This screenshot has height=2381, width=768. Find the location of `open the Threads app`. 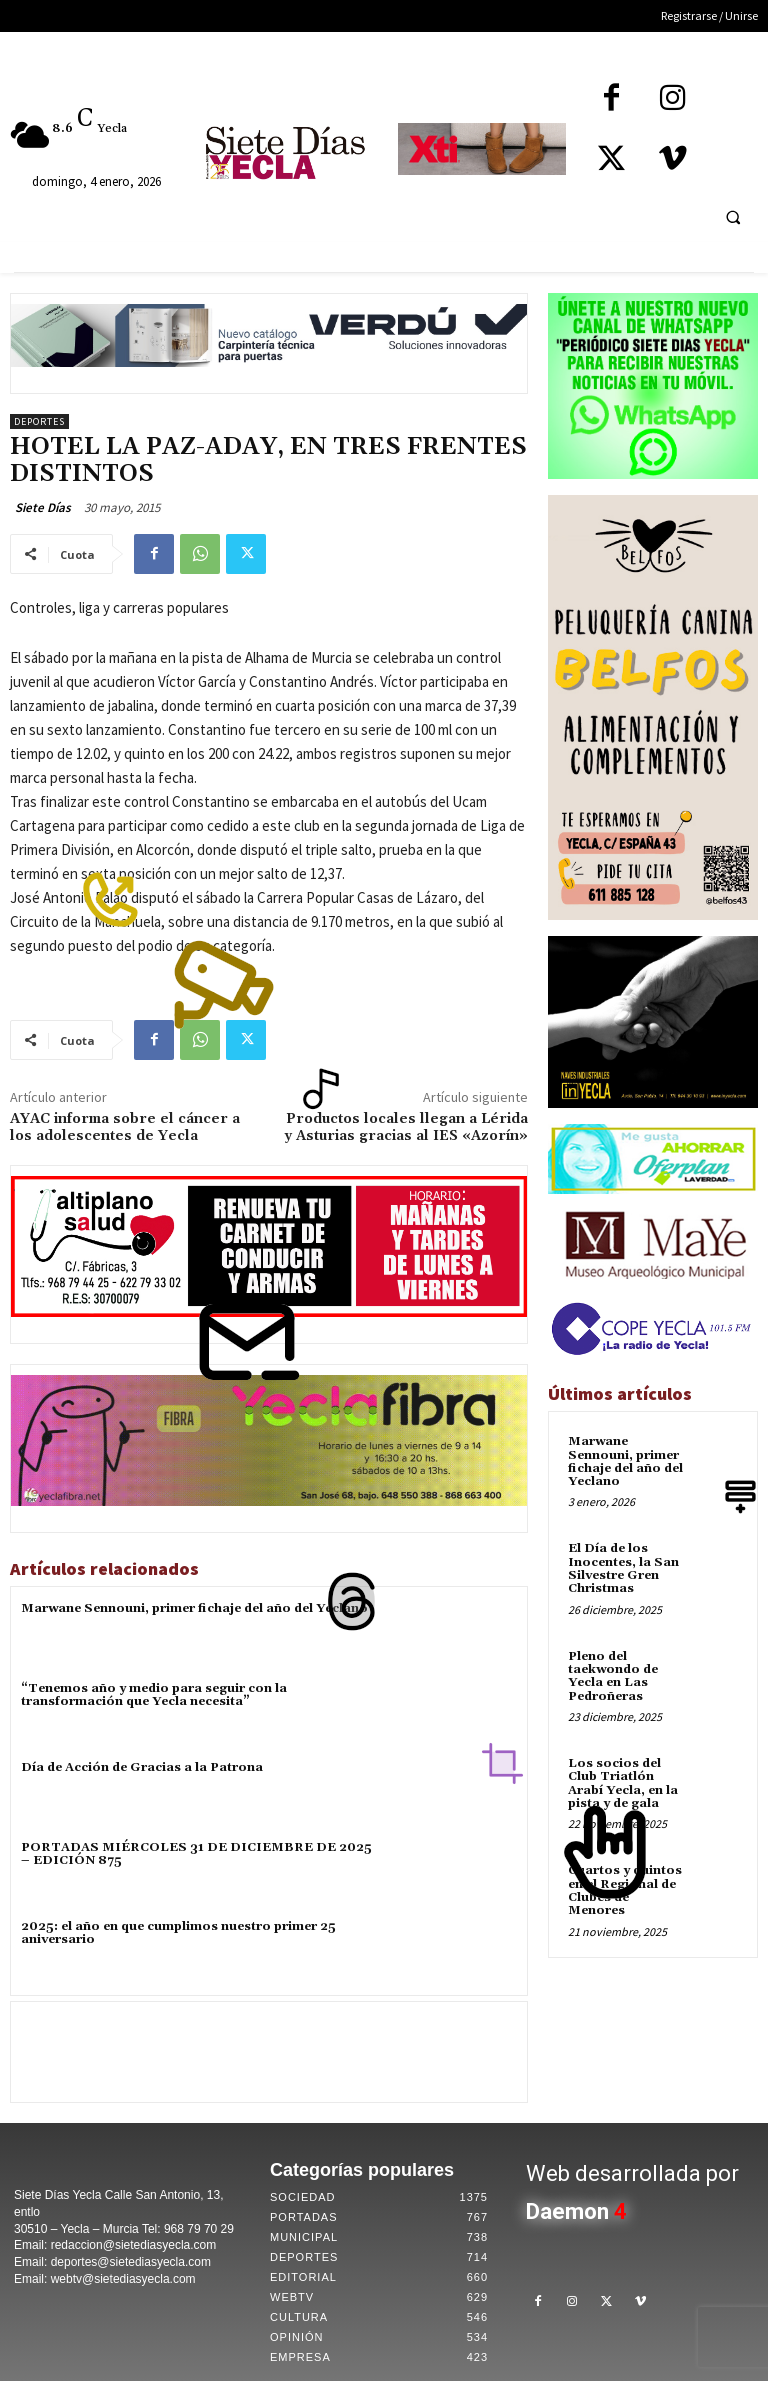

open the Threads app is located at coordinates (352, 1601).